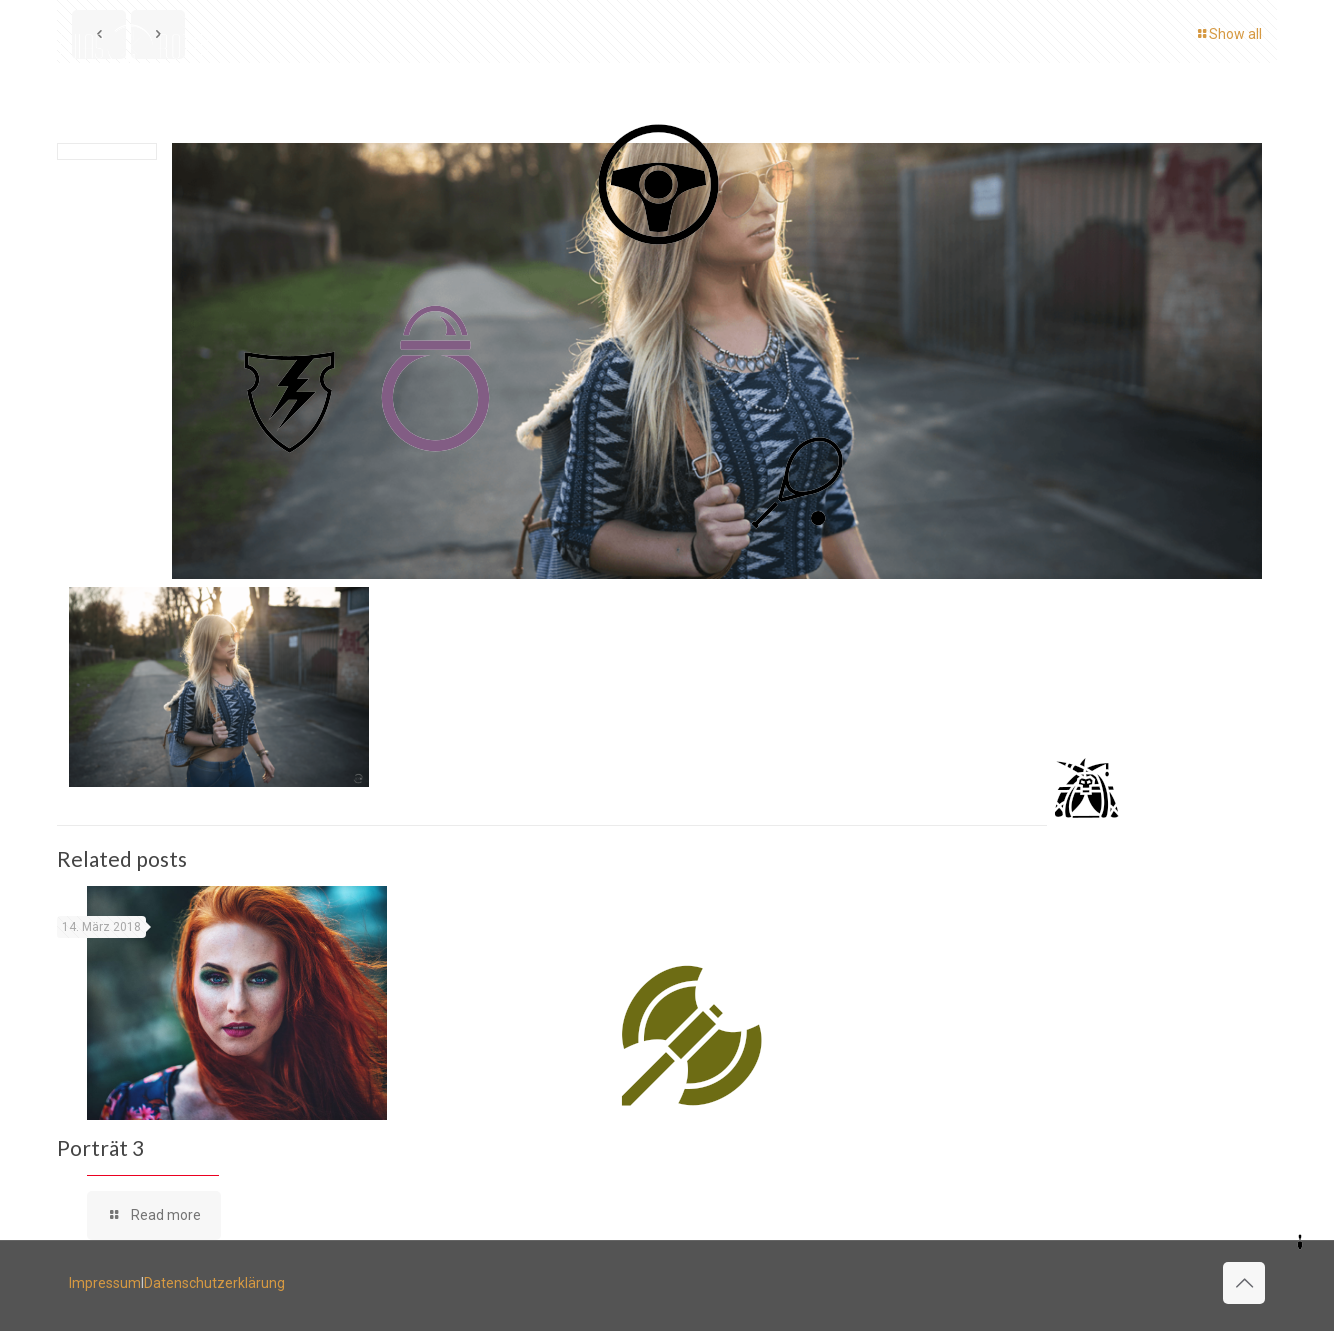 This screenshot has width=1334, height=1331. Describe the element at coordinates (1300, 1242) in the screenshot. I see `access bowling game or activity` at that location.